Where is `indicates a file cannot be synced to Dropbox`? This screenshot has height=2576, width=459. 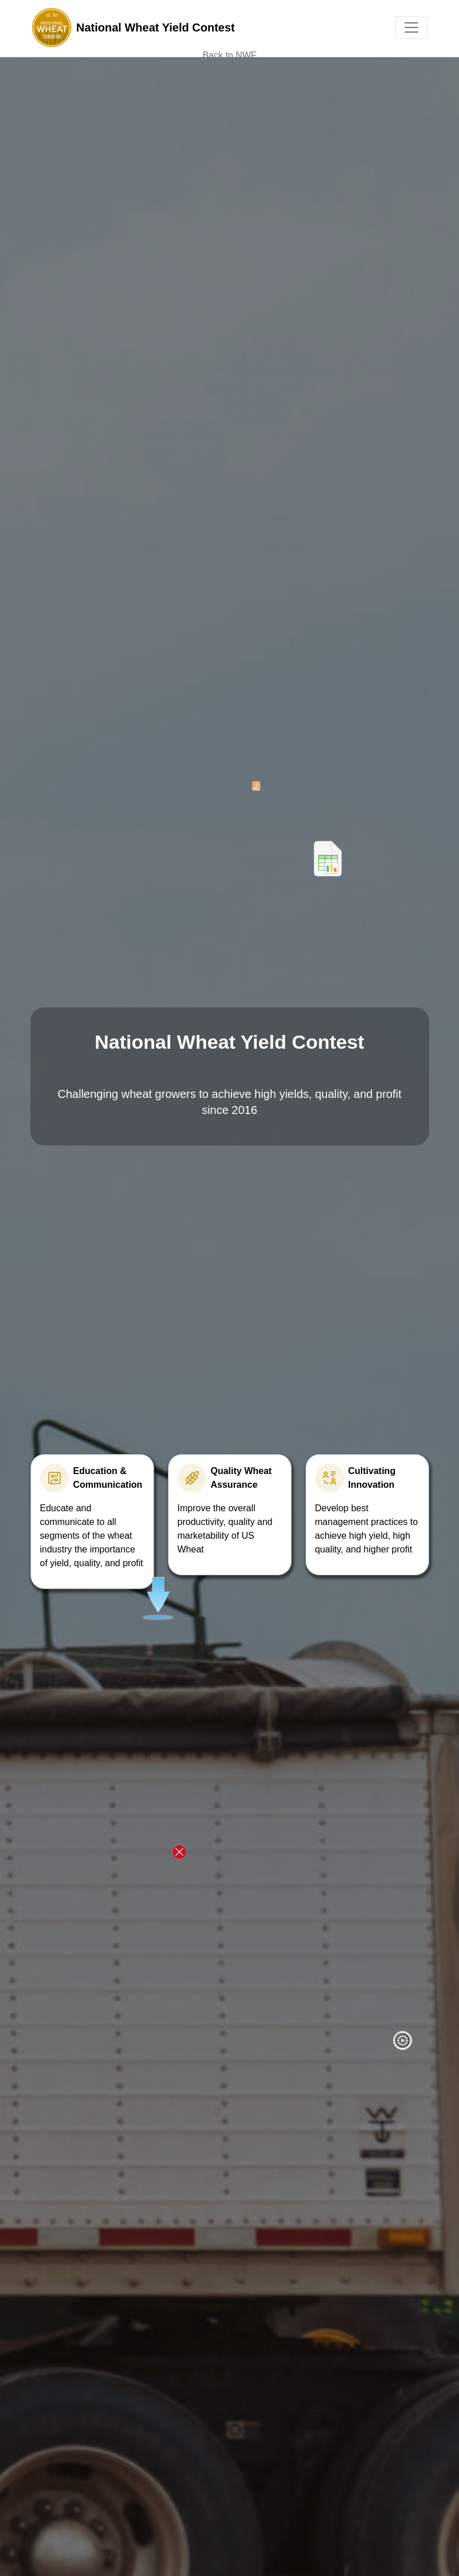 indicates a file cannot be synced to Dropbox is located at coordinates (179, 1852).